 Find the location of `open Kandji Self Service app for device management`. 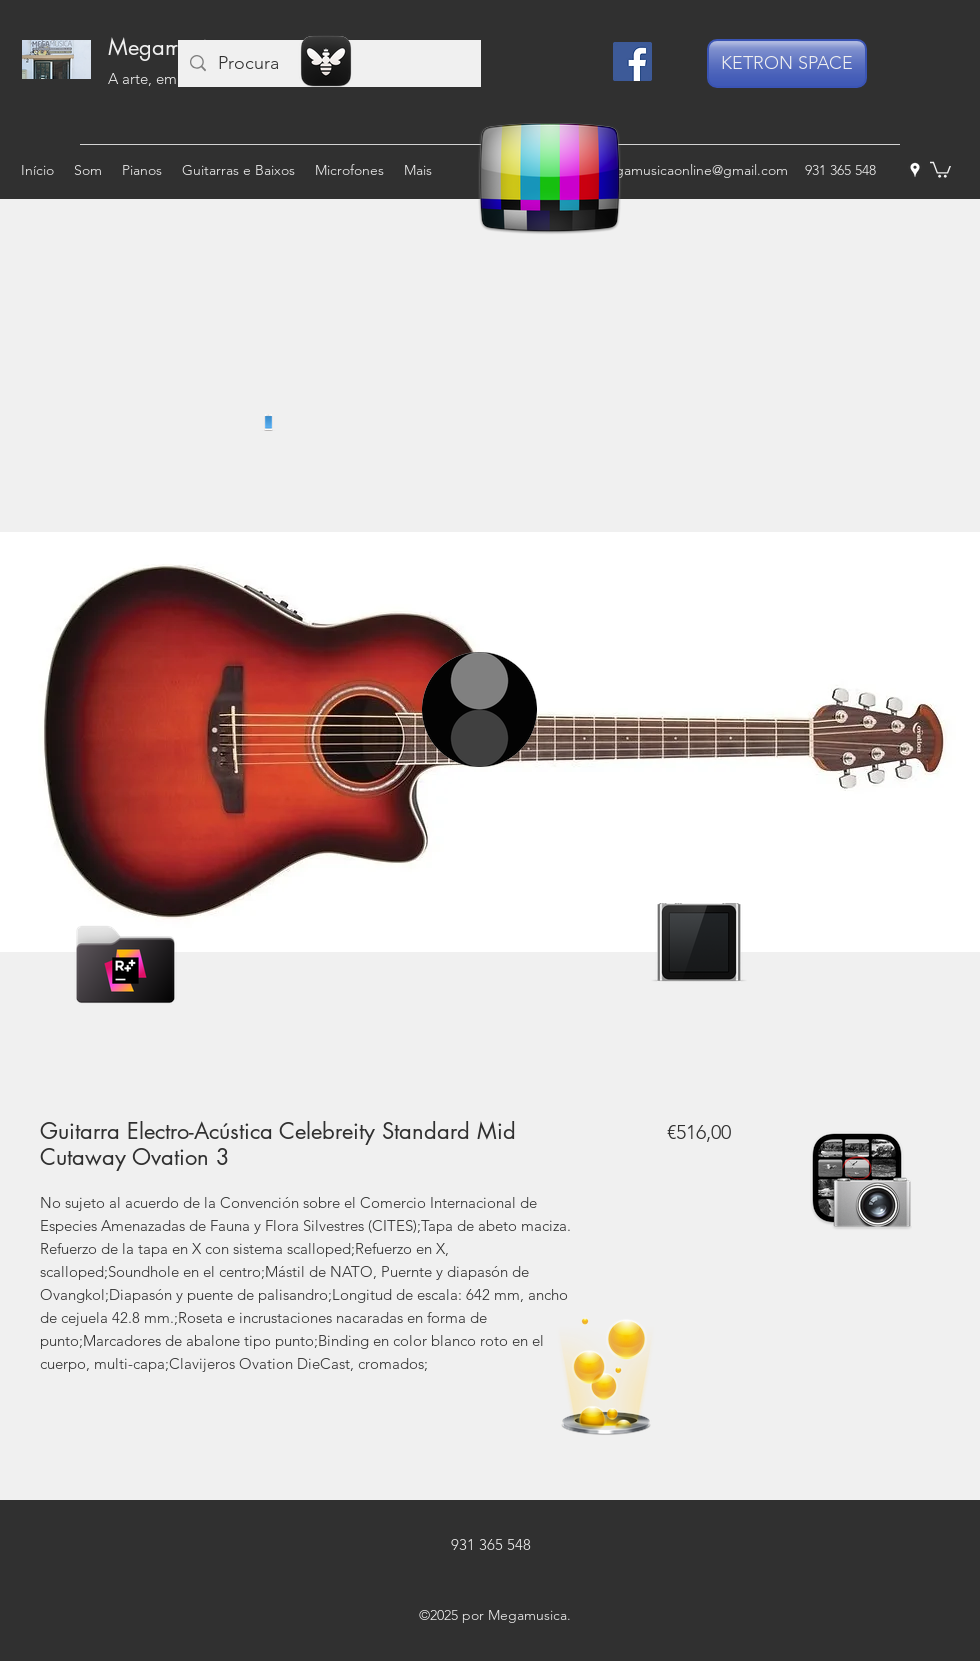

open Kandji Self Service app for device management is located at coordinates (326, 61).